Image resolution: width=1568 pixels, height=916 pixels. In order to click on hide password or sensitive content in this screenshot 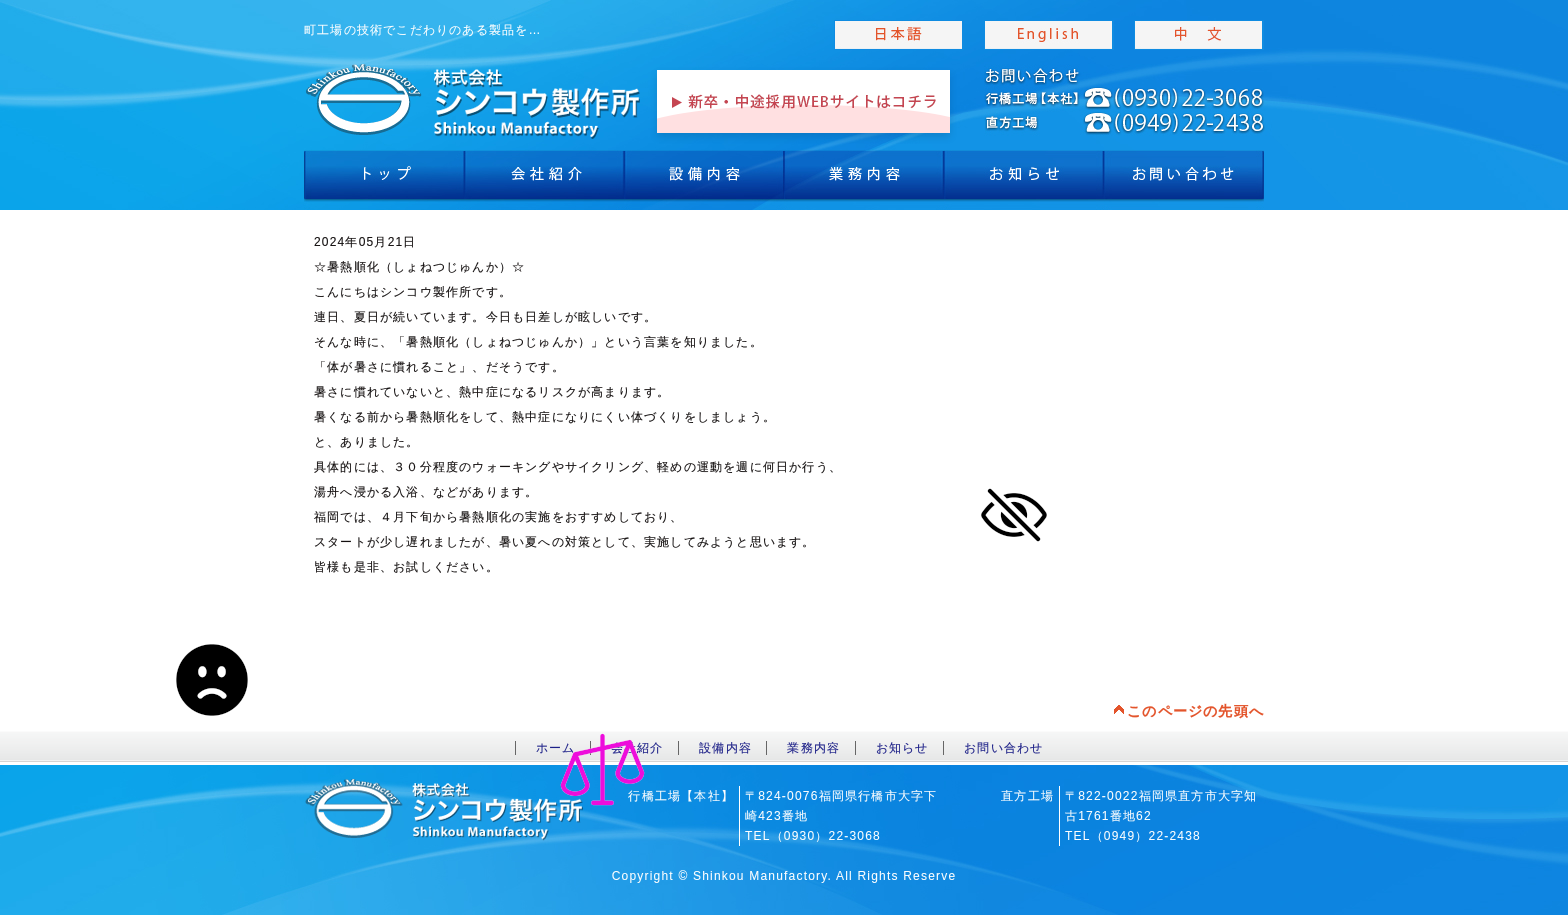, I will do `click(1014, 515)`.